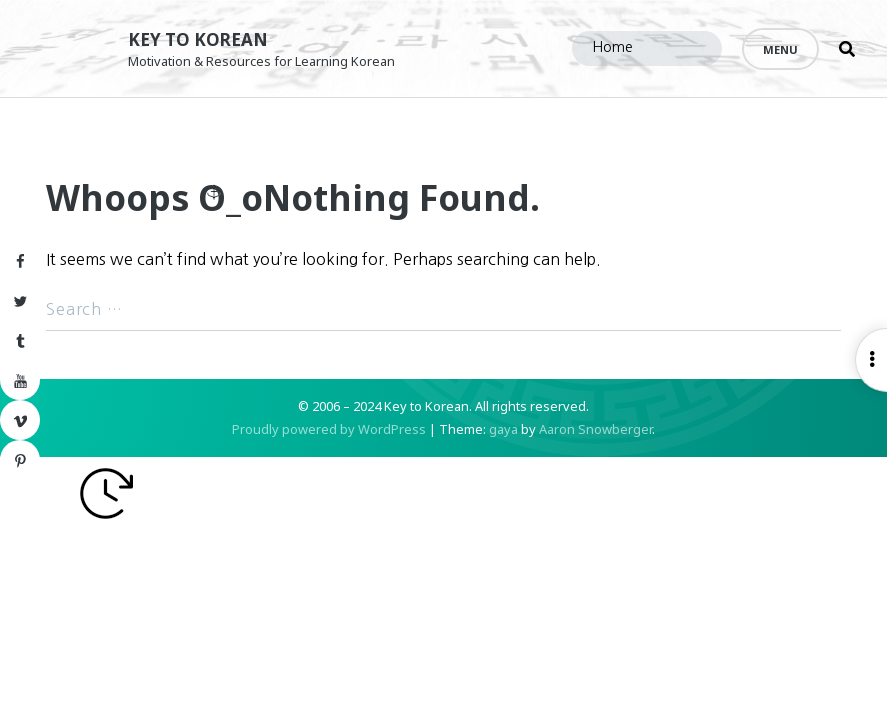  I want to click on anchor a link or section on a page, so click(214, 192).